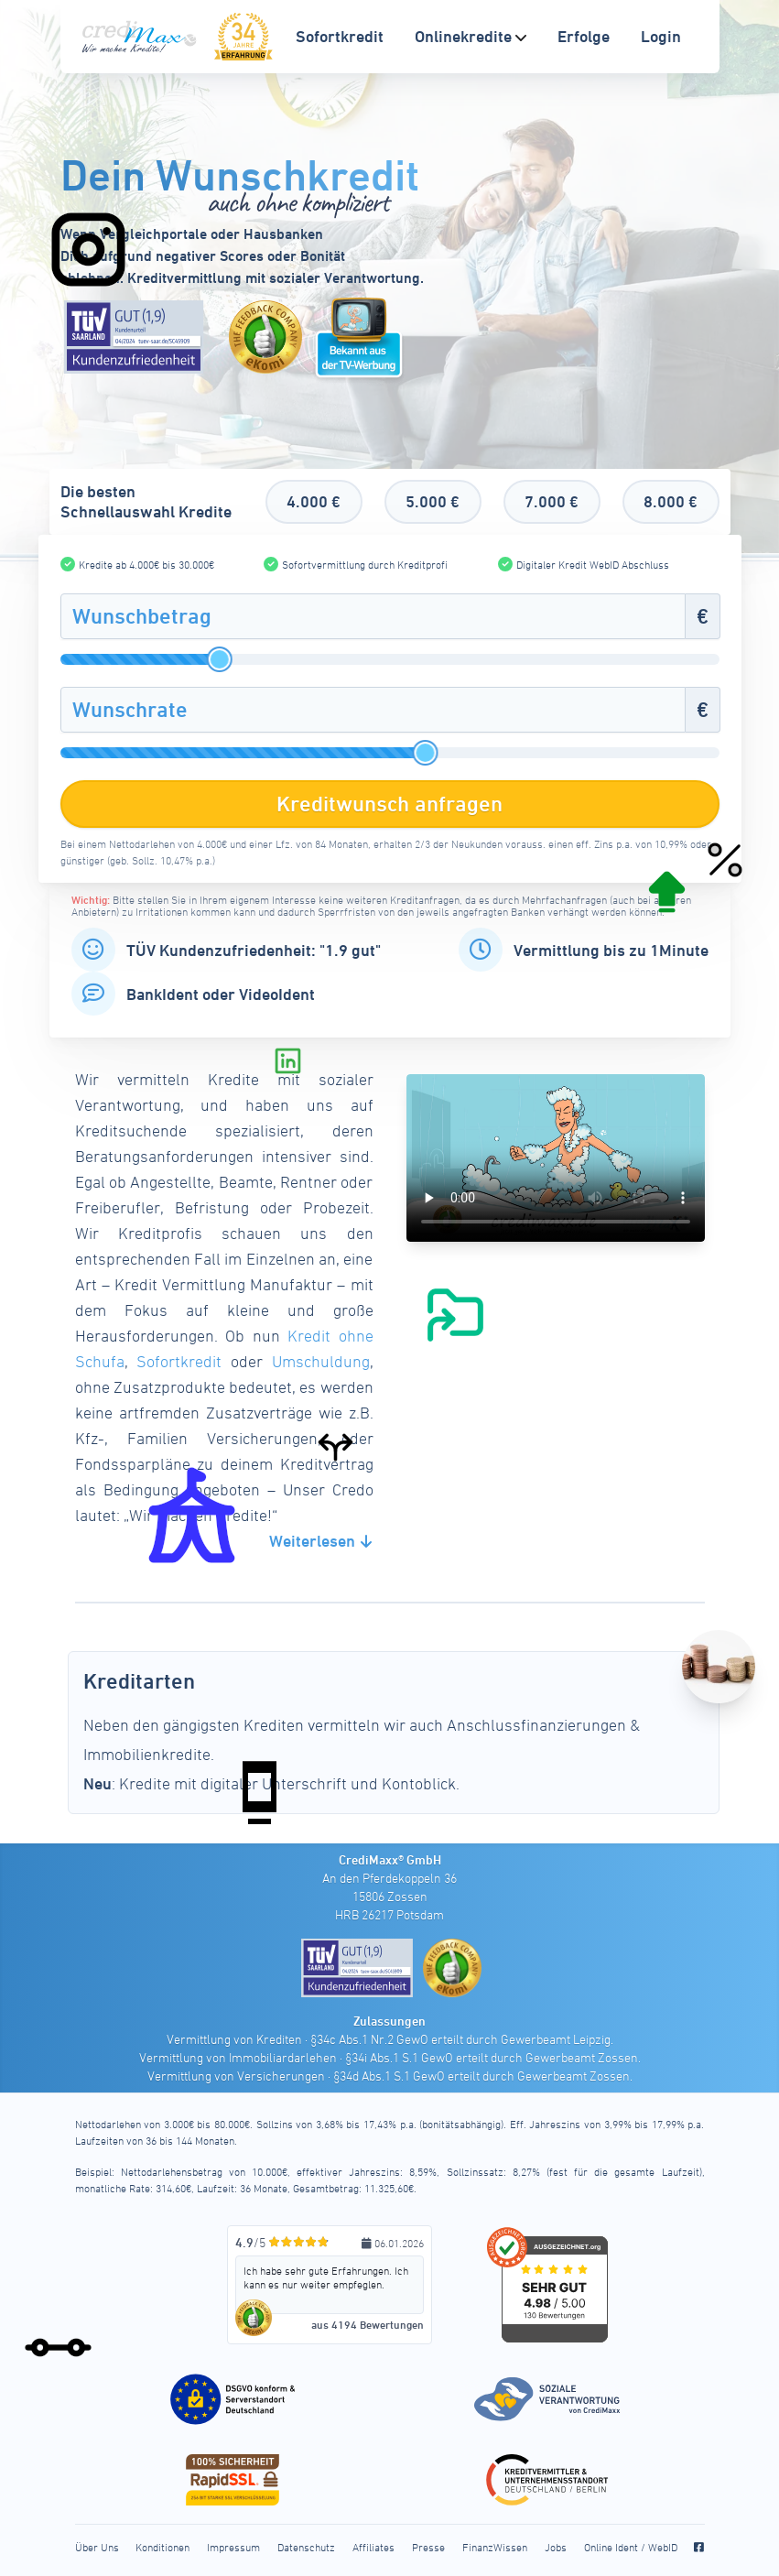  What do you see at coordinates (335, 1447) in the screenshot?
I see `switch or swap between two items` at bounding box center [335, 1447].